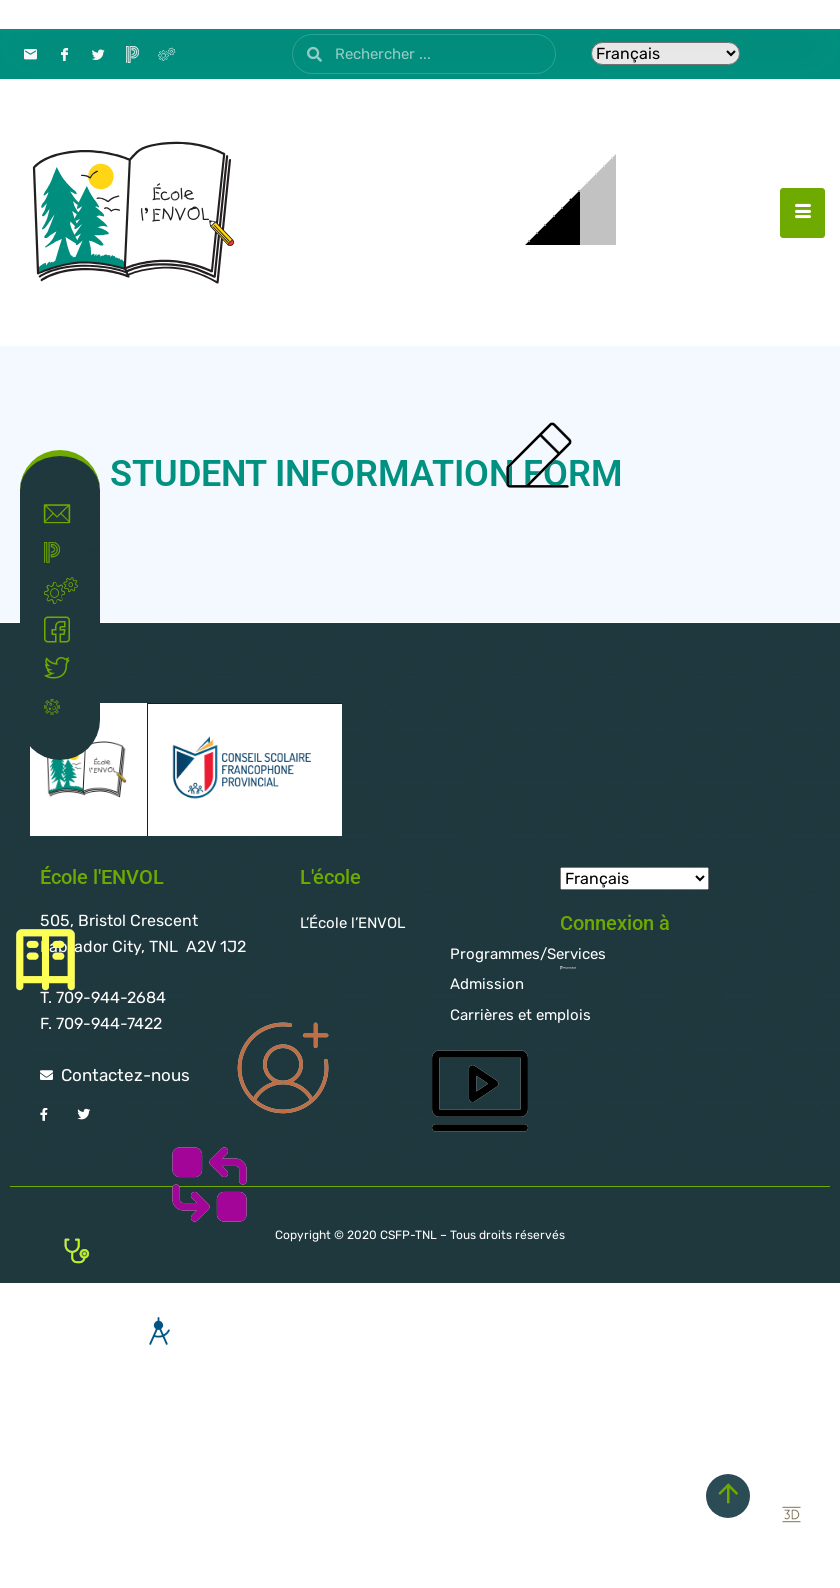 The image size is (840, 1588). Describe the element at coordinates (570, 199) in the screenshot. I see `indicates weak cellular signal strength (2 bars)` at that location.